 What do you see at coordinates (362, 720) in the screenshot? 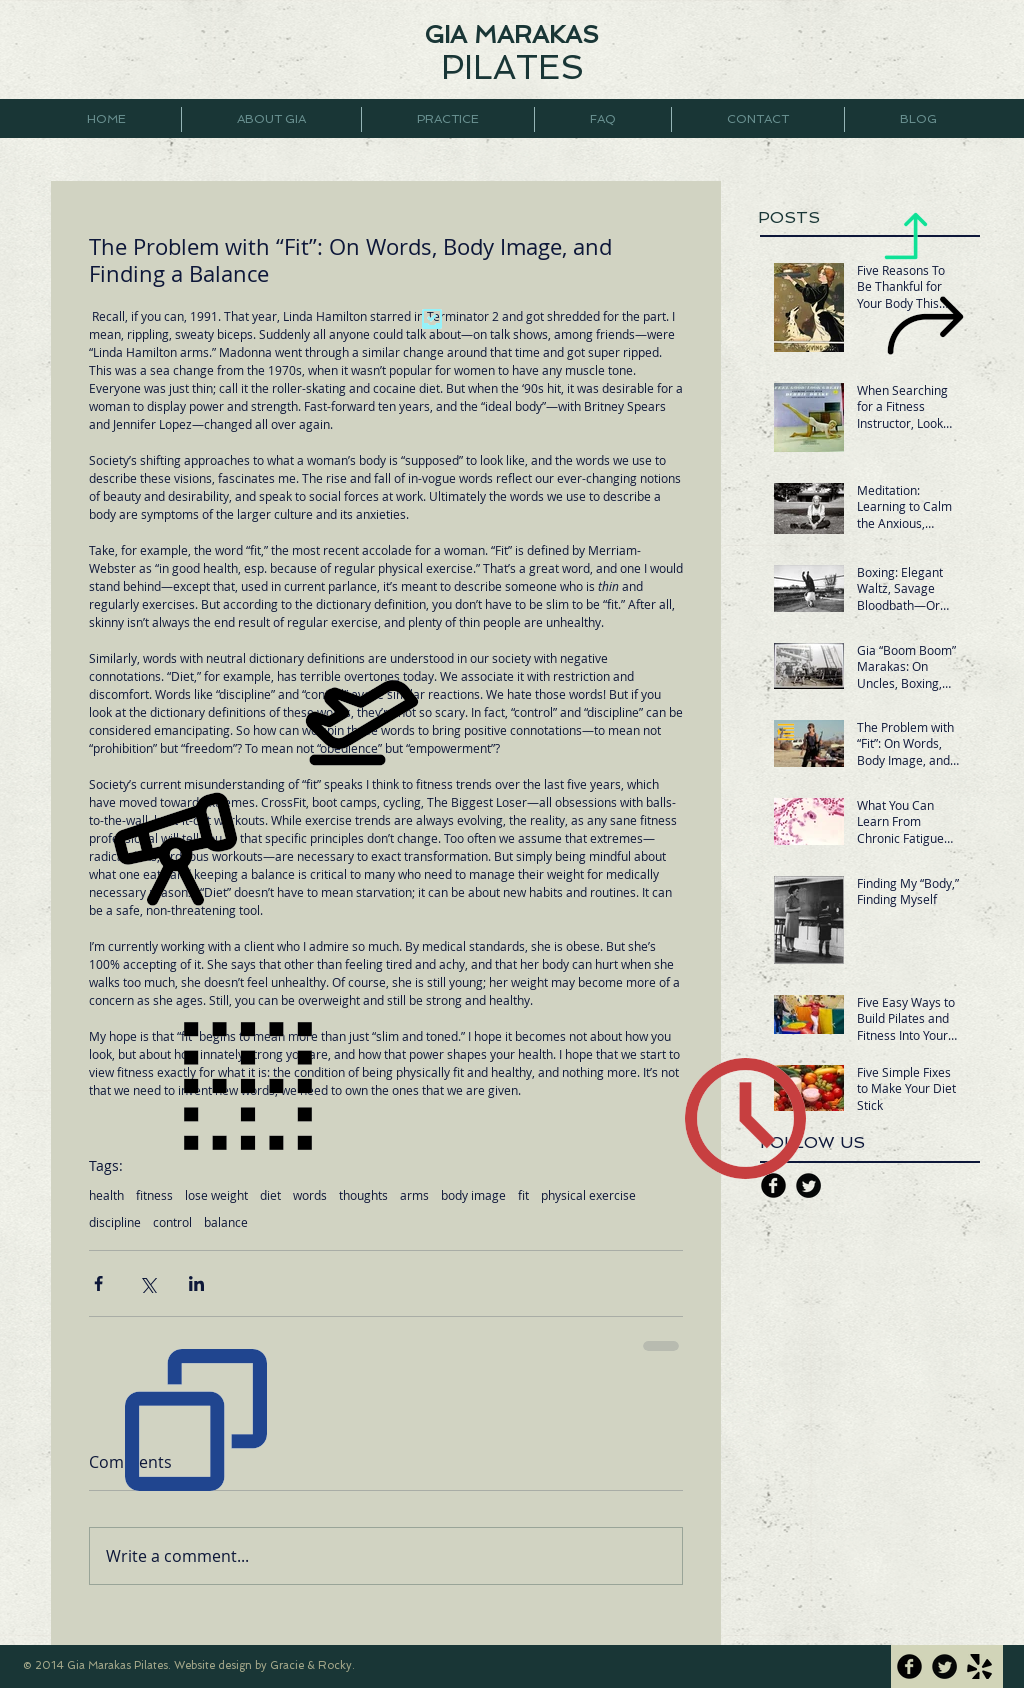
I see `departing flight status indicator` at bounding box center [362, 720].